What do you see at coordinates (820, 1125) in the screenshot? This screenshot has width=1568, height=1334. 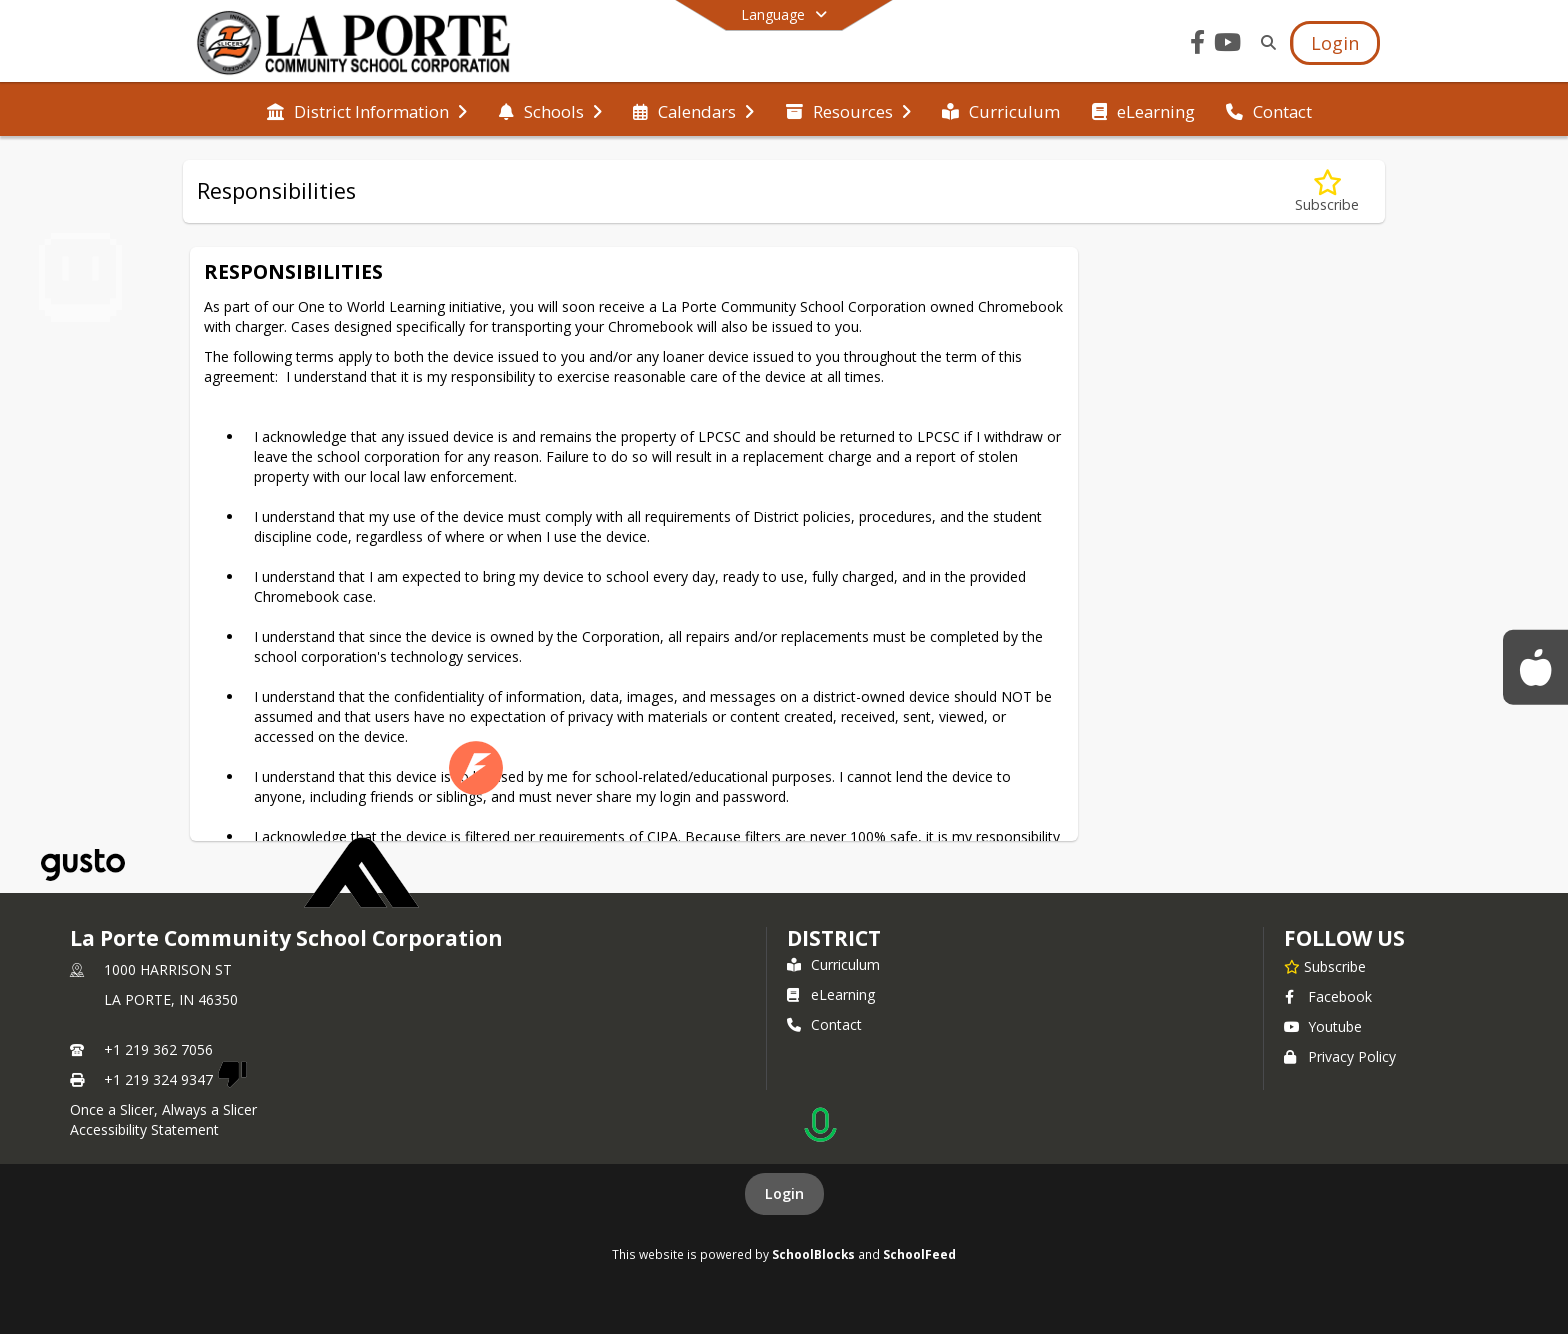 I see `tap to start voice recording` at bounding box center [820, 1125].